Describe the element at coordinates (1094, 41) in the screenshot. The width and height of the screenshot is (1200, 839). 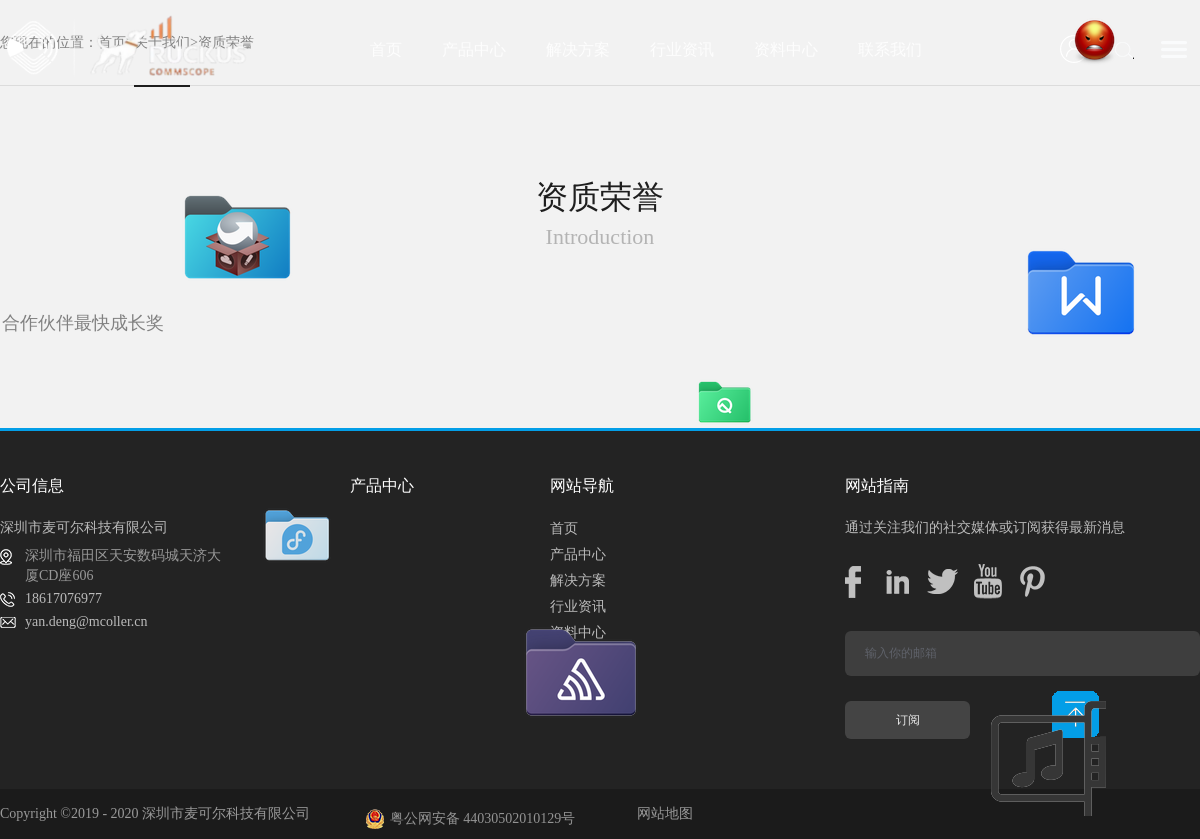
I see `indicates angry or frustrated reaction` at that location.